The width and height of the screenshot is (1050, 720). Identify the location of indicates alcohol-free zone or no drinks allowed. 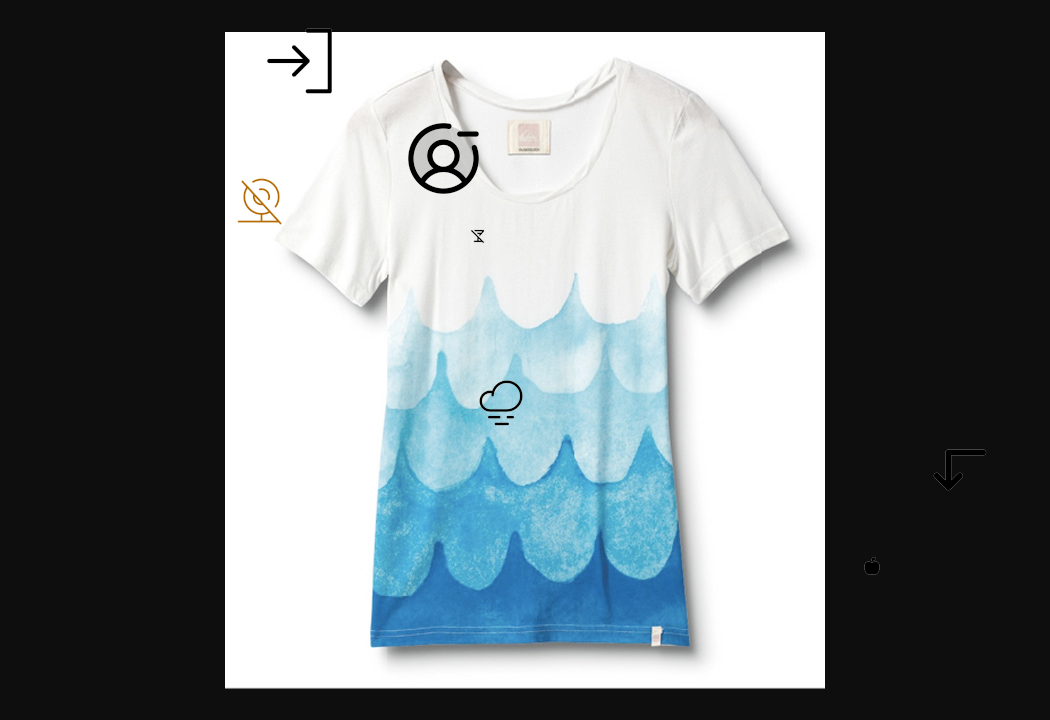
(478, 236).